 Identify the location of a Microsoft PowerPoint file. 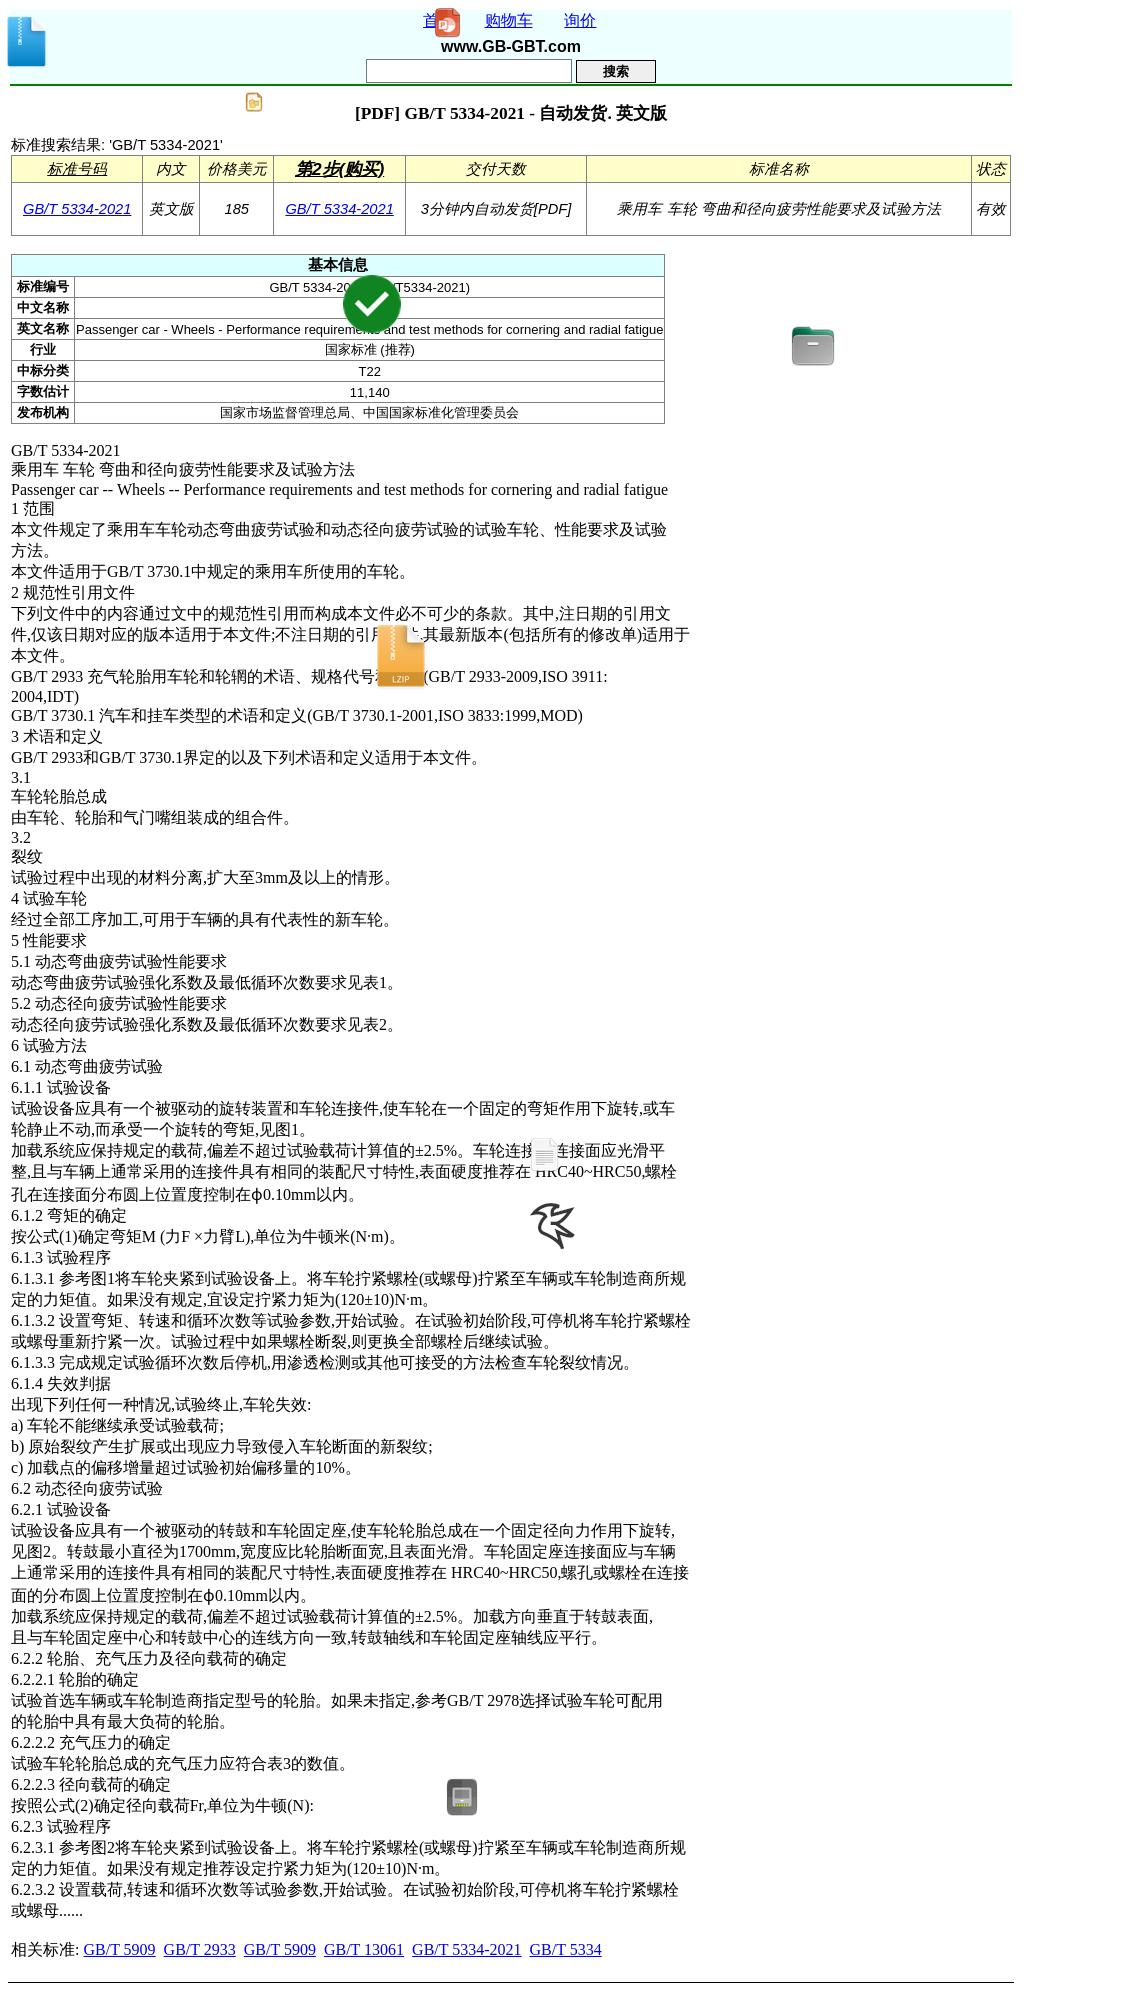
(447, 22).